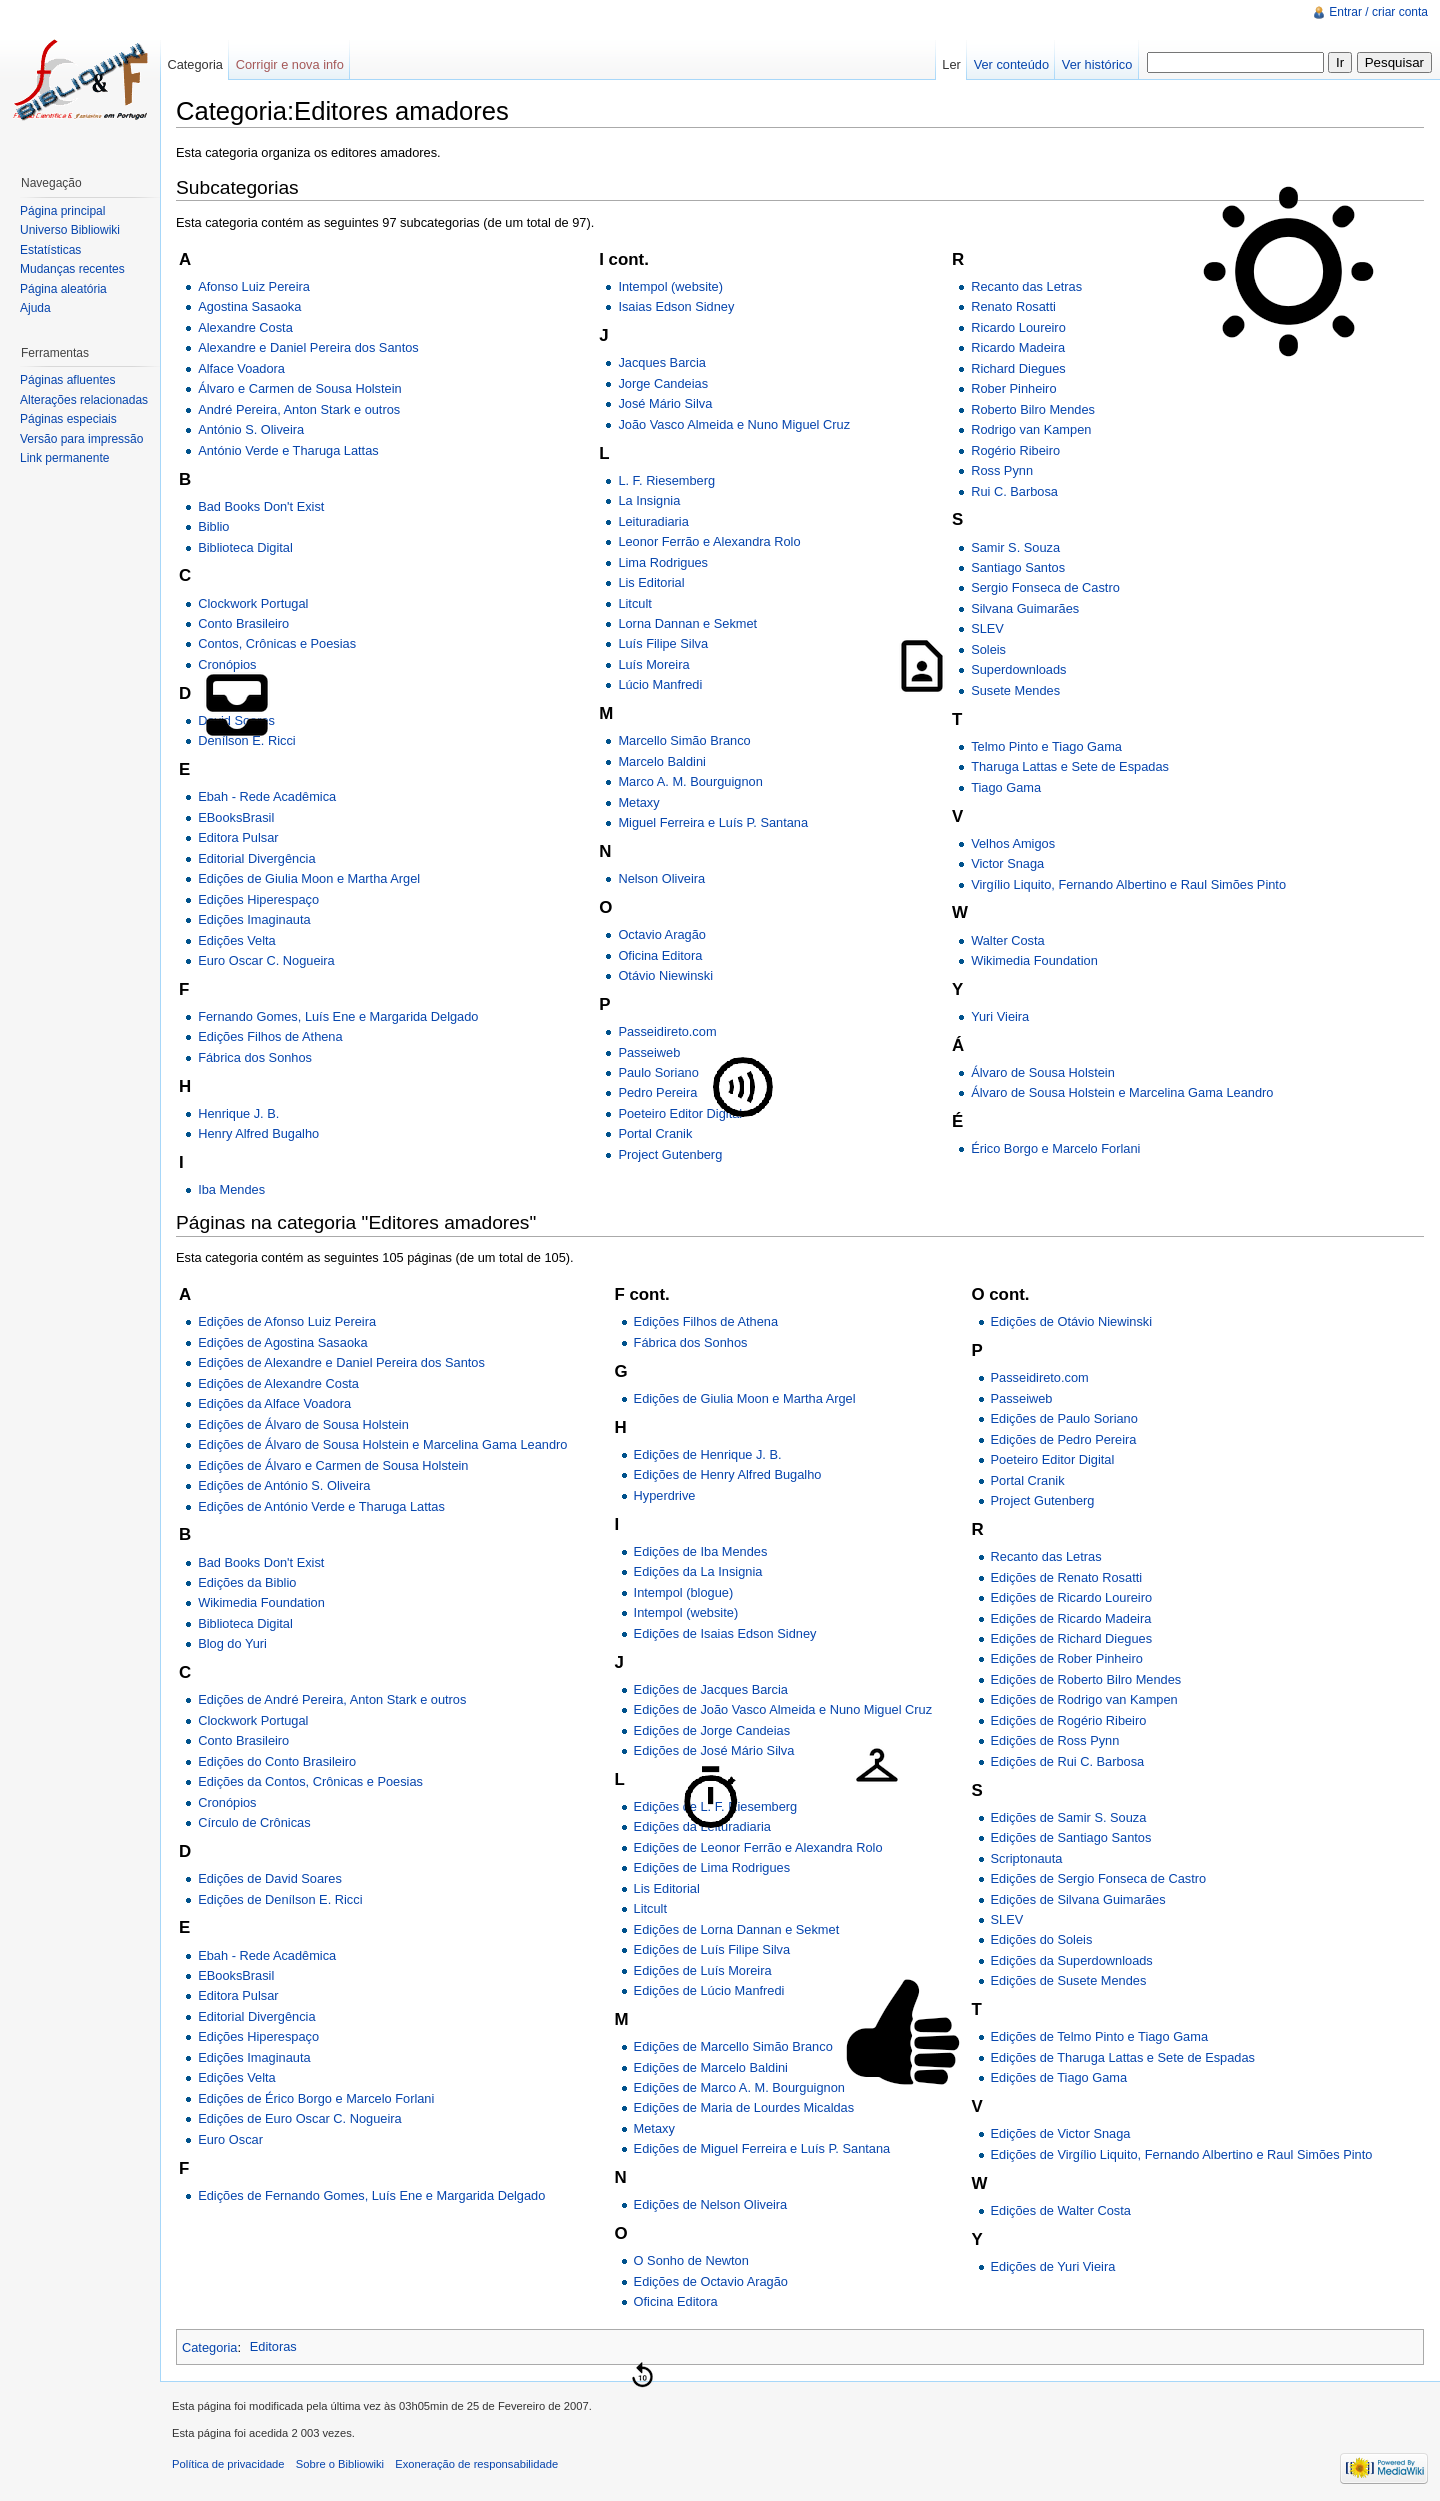 This screenshot has height=2501, width=1440. I want to click on decrease screen brightness, so click(1288, 271).